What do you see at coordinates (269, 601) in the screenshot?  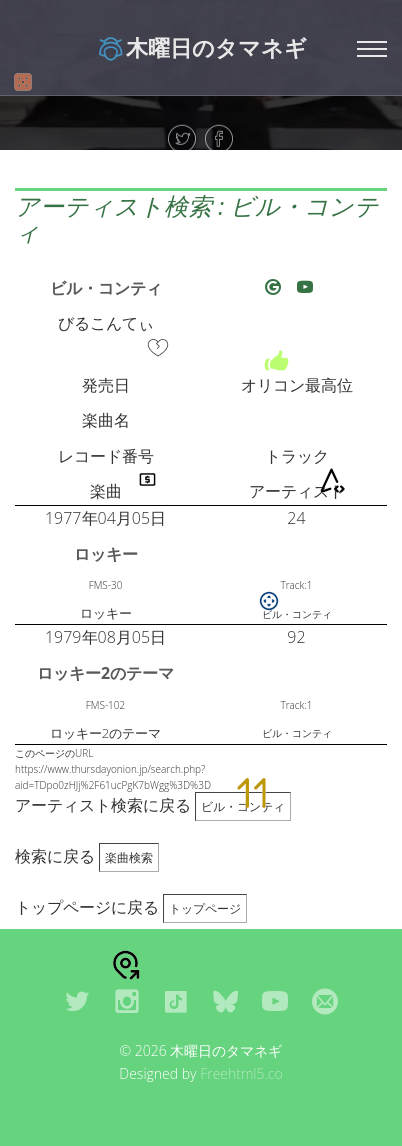 I see `navigate or pan in multiple directions` at bounding box center [269, 601].